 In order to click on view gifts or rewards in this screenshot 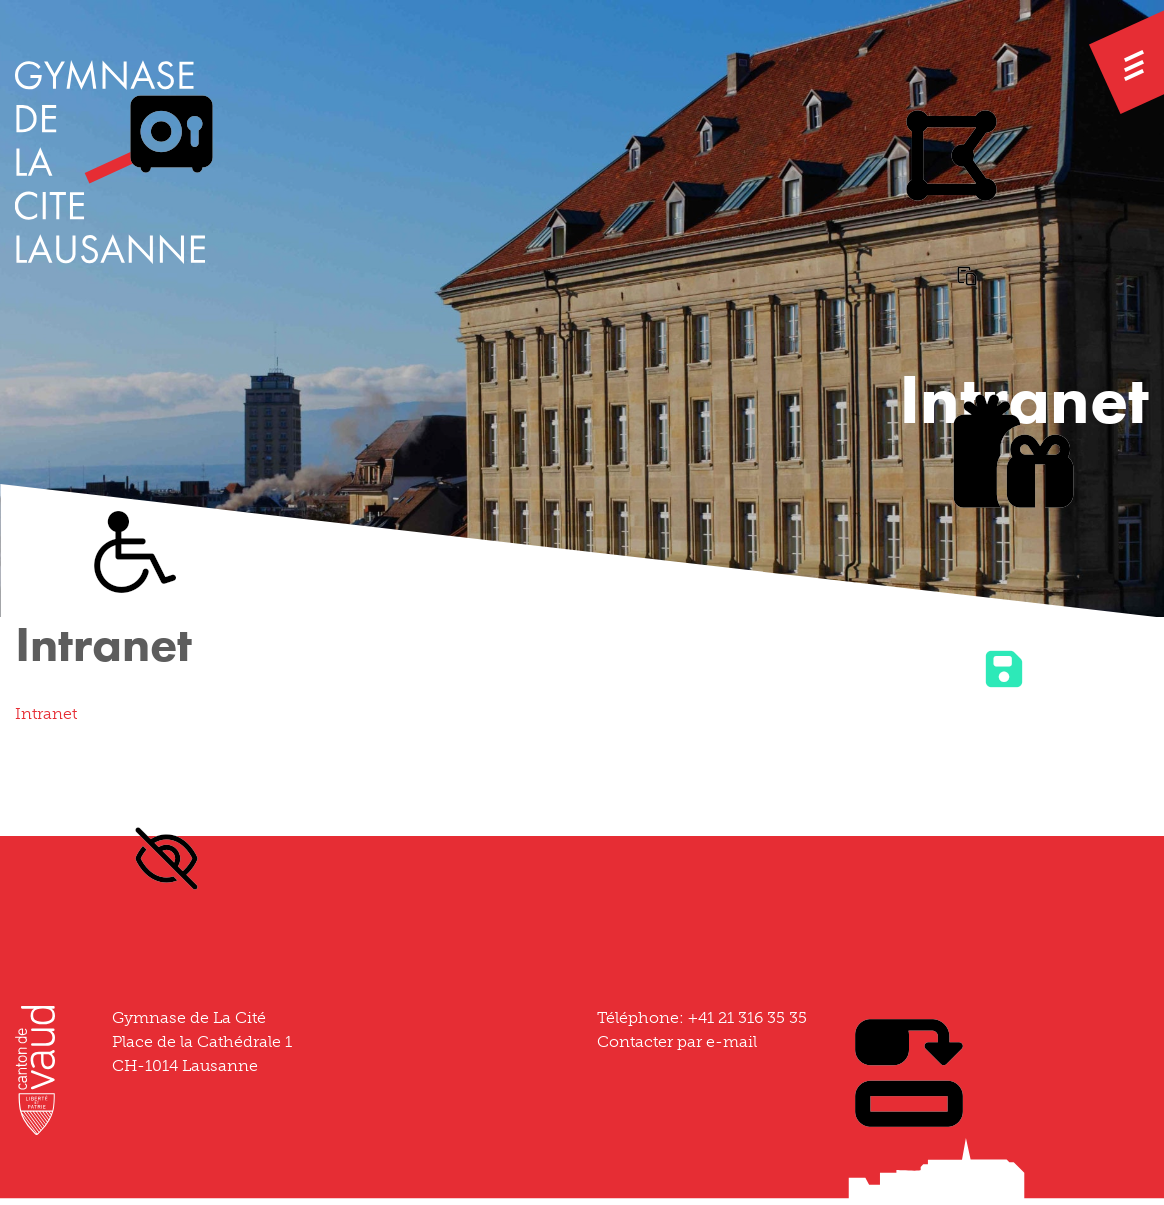, I will do `click(1013, 454)`.